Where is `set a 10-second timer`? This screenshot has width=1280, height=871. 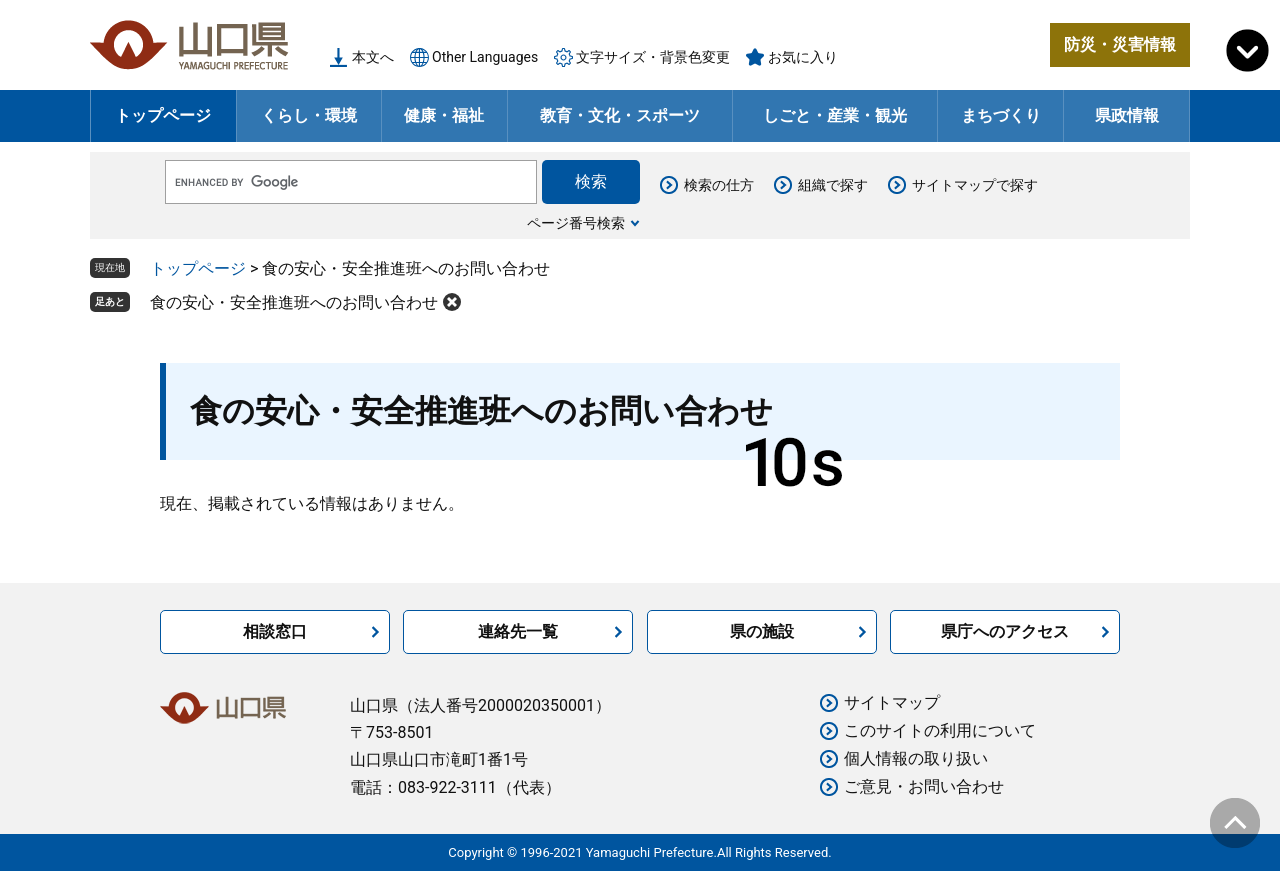 set a 10-second timer is located at coordinates (794, 462).